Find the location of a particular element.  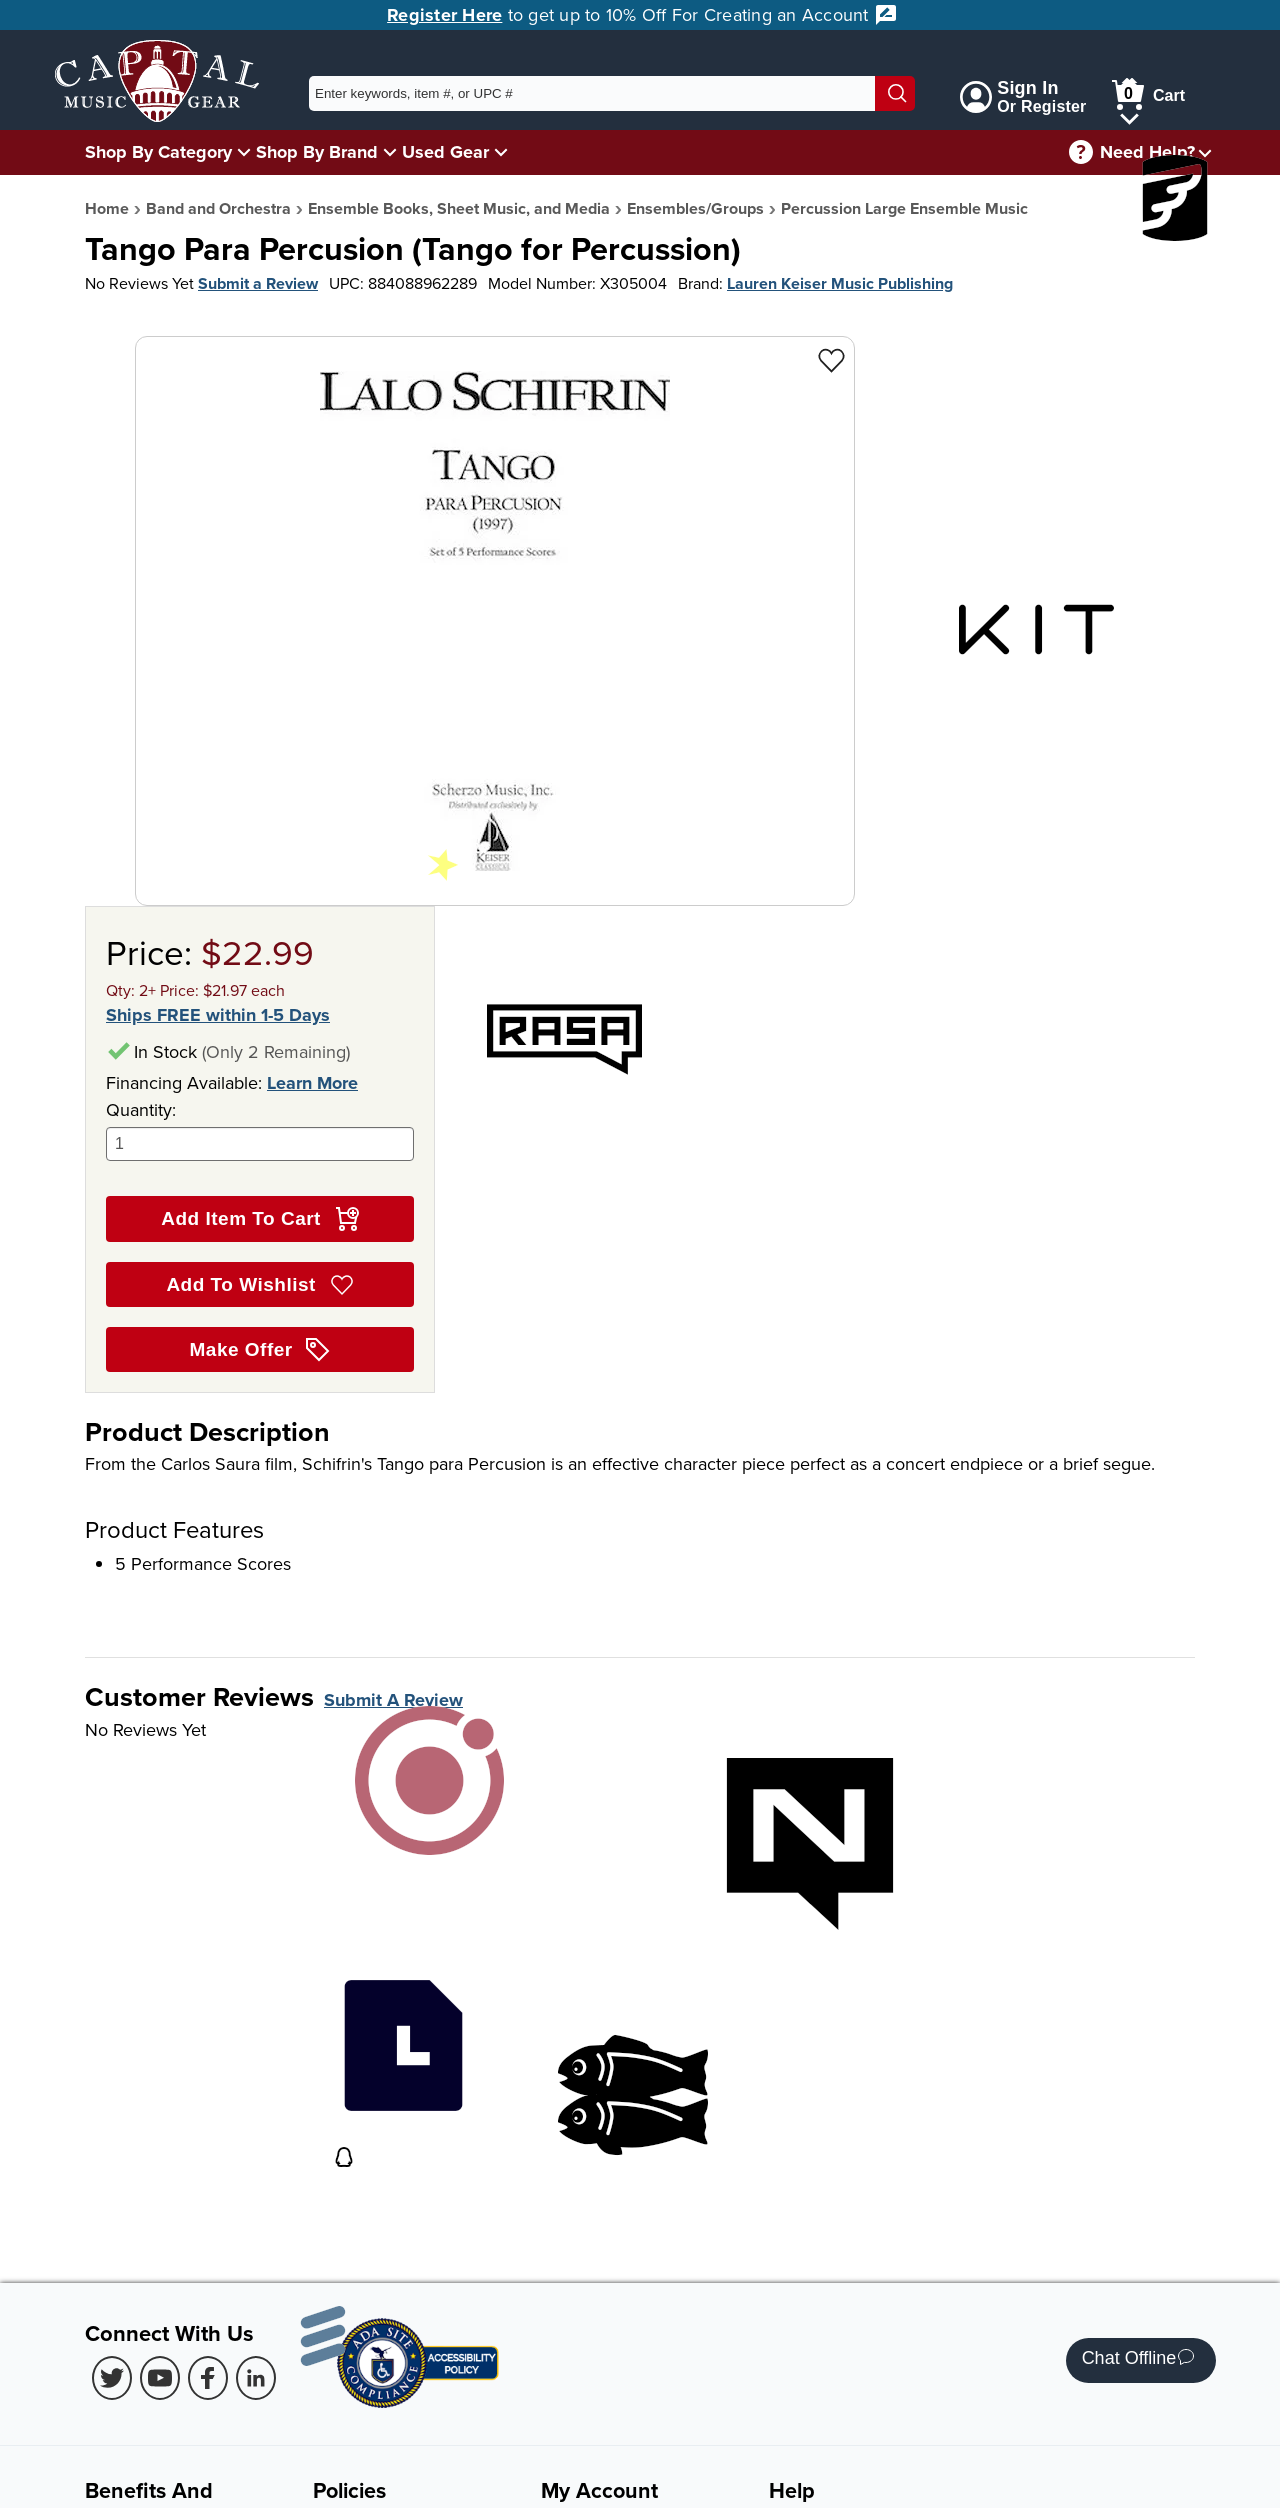

open the Spreaker podcast platform is located at coordinates (443, 865).